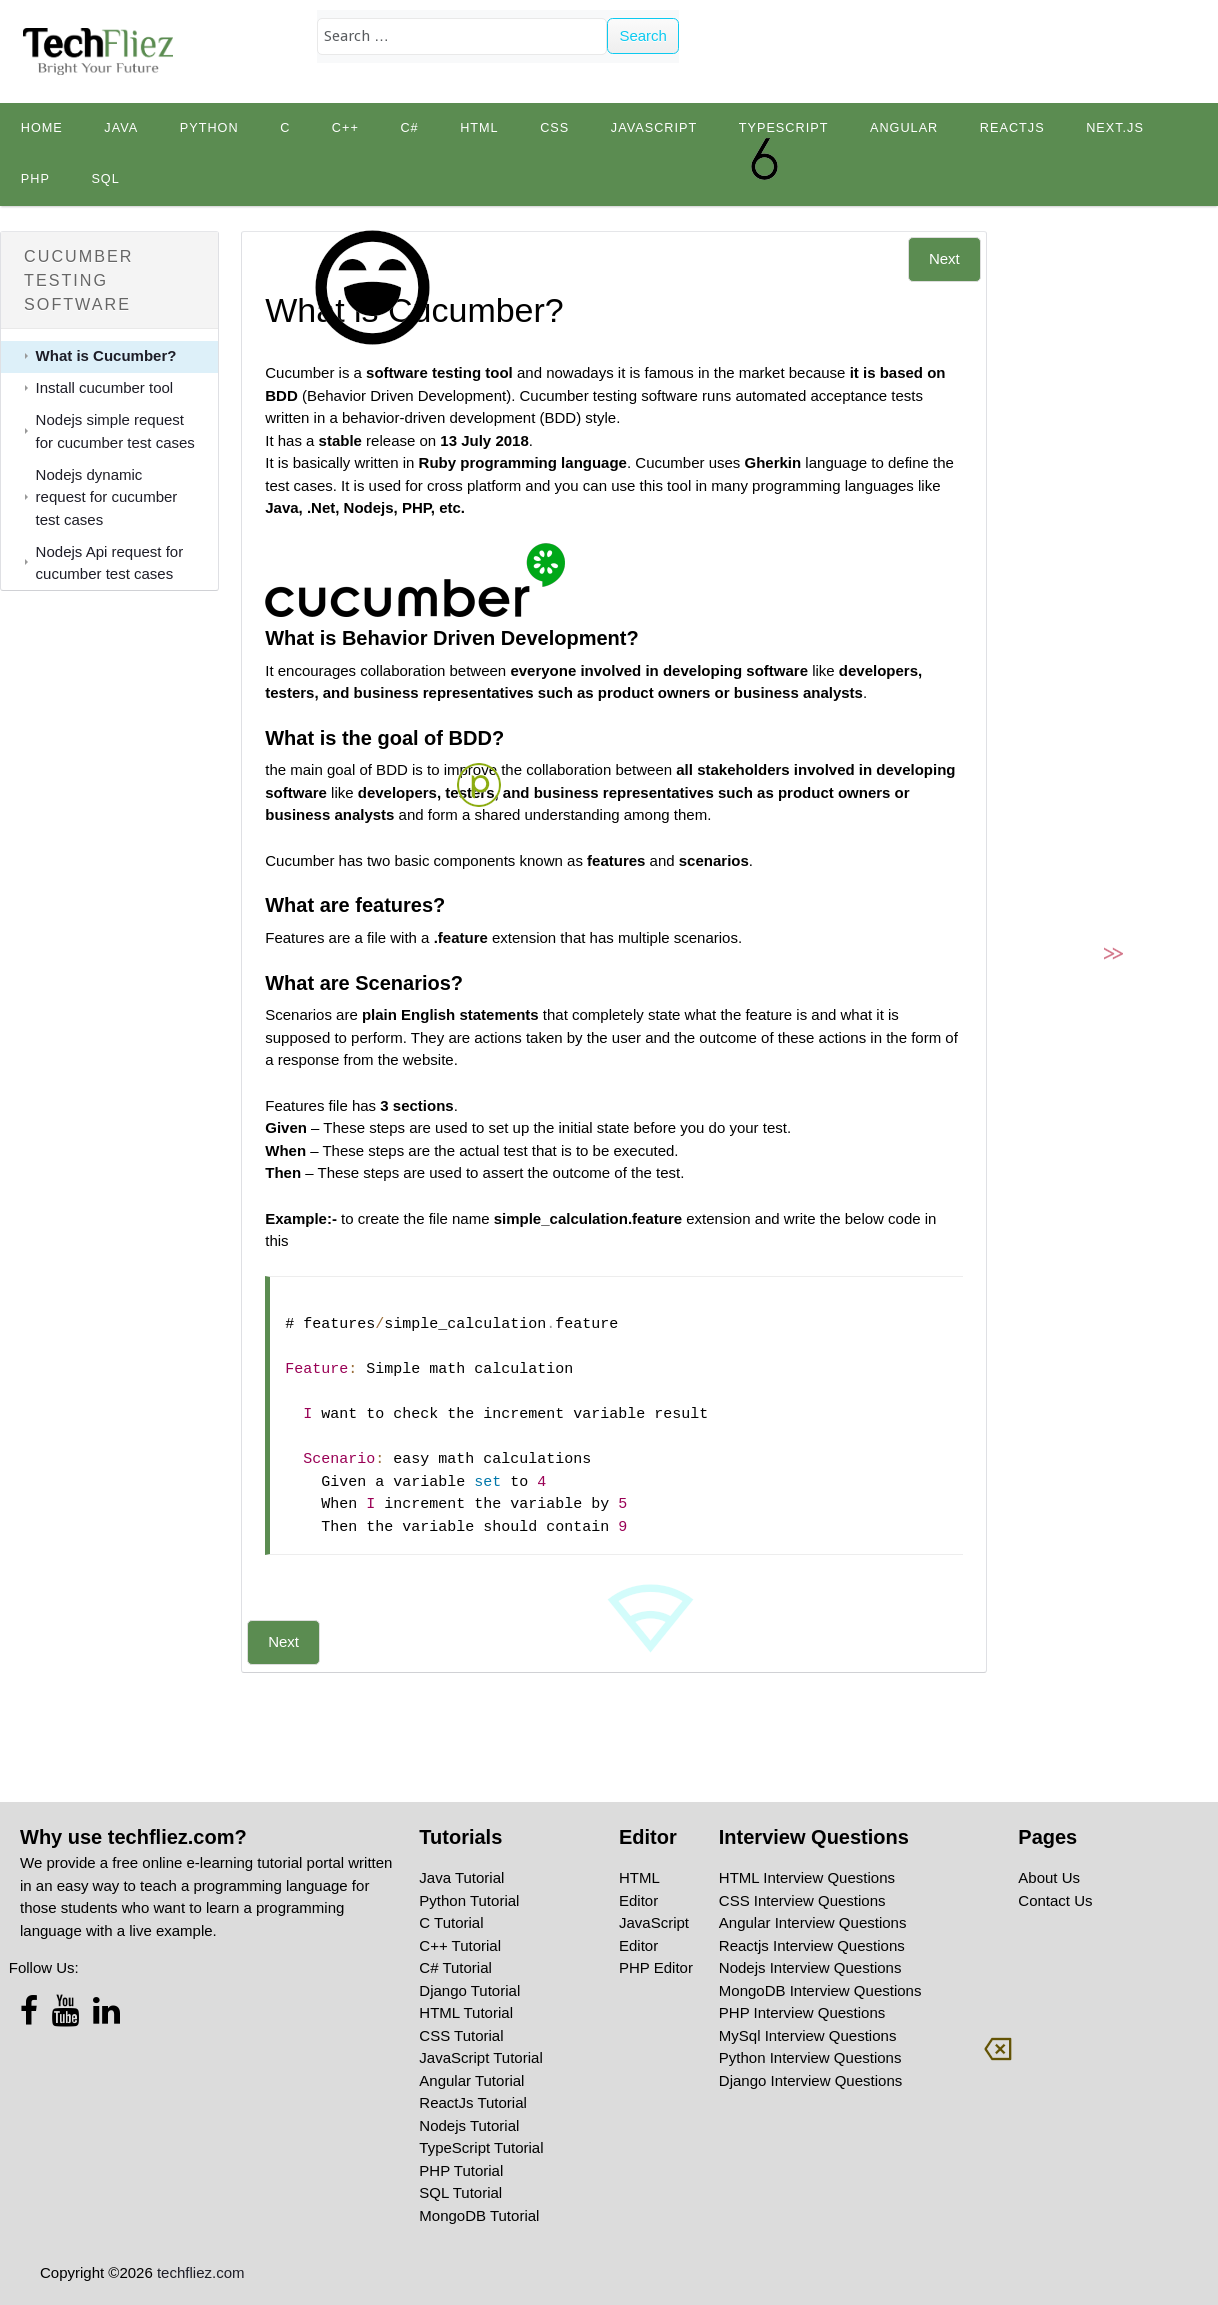 The width and height of the screenshot is (1218, 2305). Describe the element at coordinates (999, 2049) in the screenshot. I see `delete or backspace text input` at that location.